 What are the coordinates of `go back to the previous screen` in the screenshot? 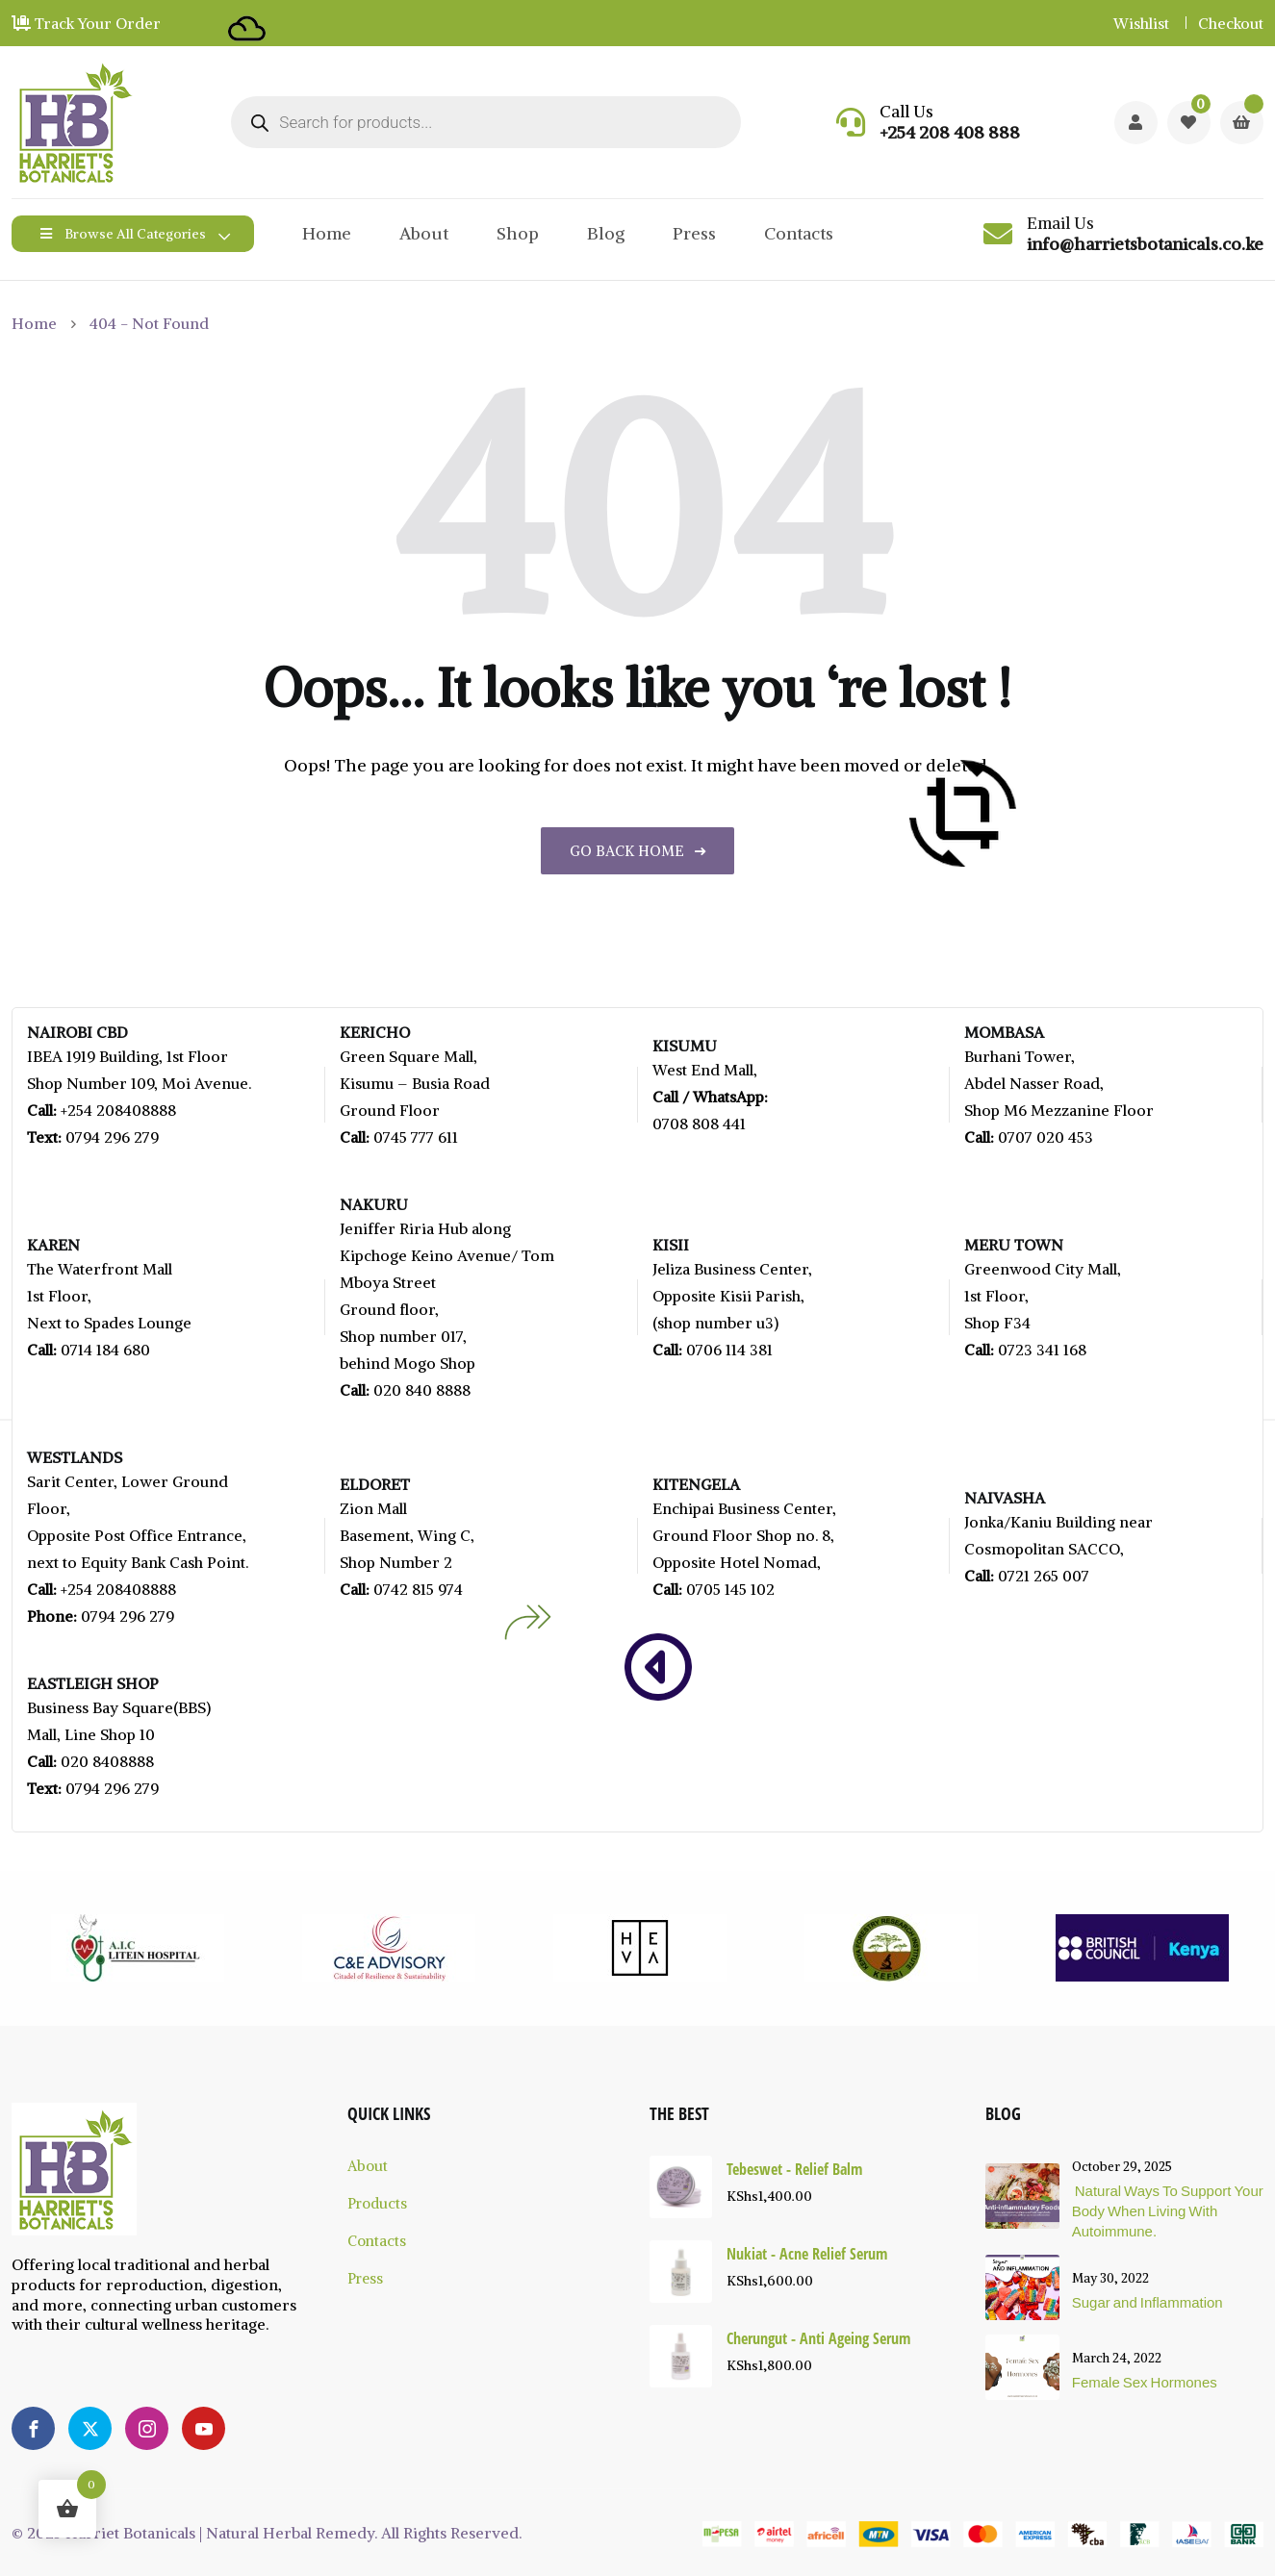 It's located at (658, 1667).